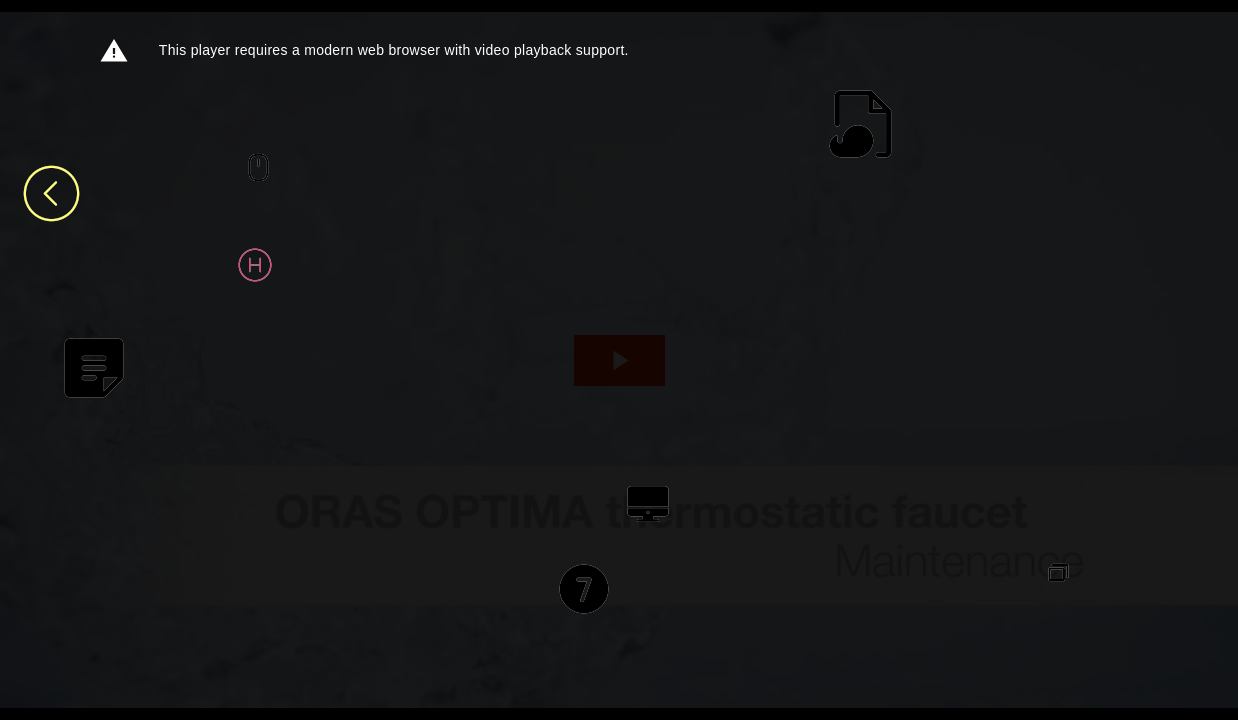  Describe the element at coordinates (1058, 572) in the screenshot. I see `view stacked cards or layers` at that location.